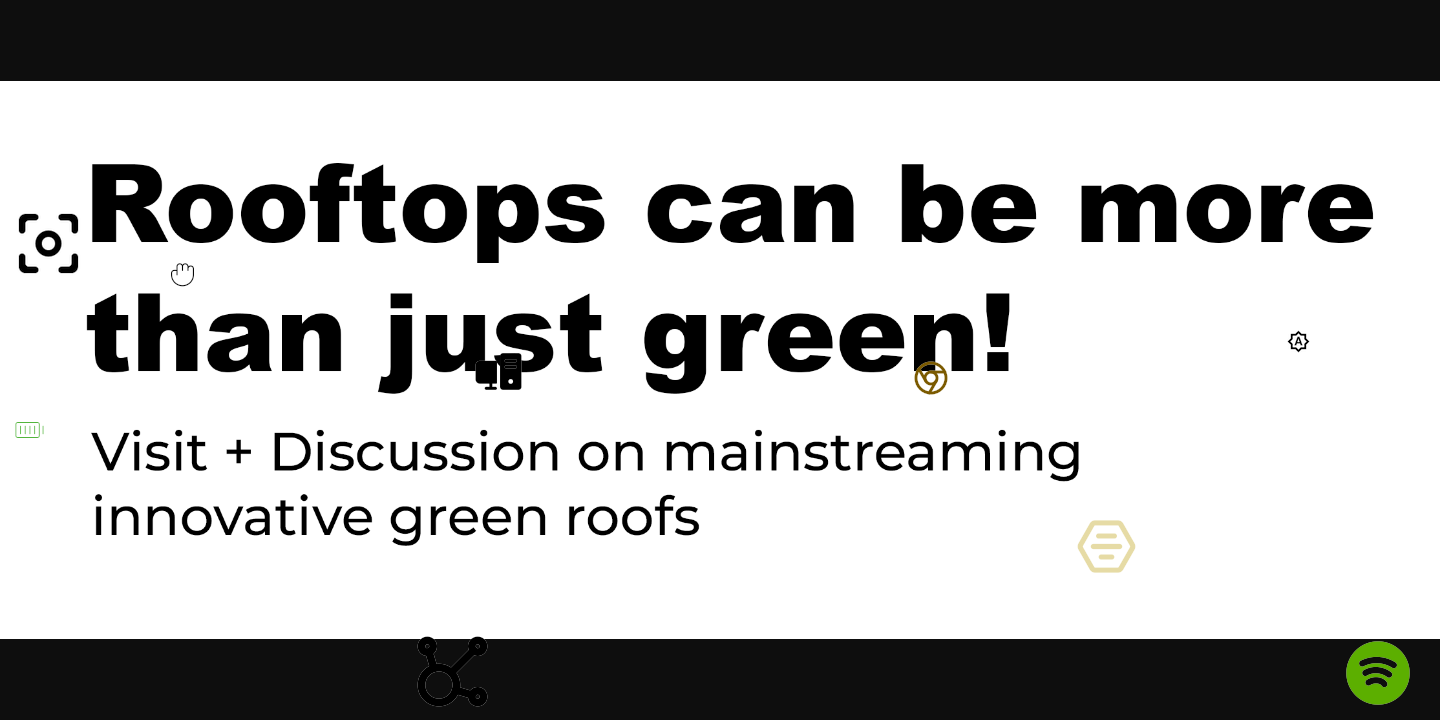  Describe the element at coordinates (1378, 673) in the screenshot. I see `open Spotify app` at that location.